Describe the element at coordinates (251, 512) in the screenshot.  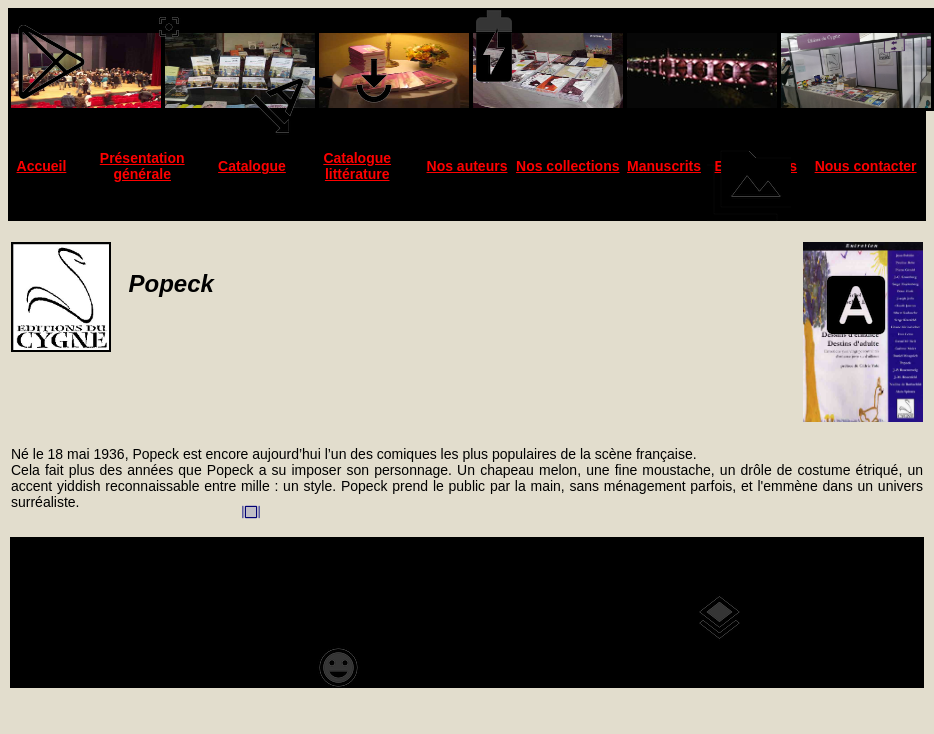
I see `start a slideshow presentation` at that location.